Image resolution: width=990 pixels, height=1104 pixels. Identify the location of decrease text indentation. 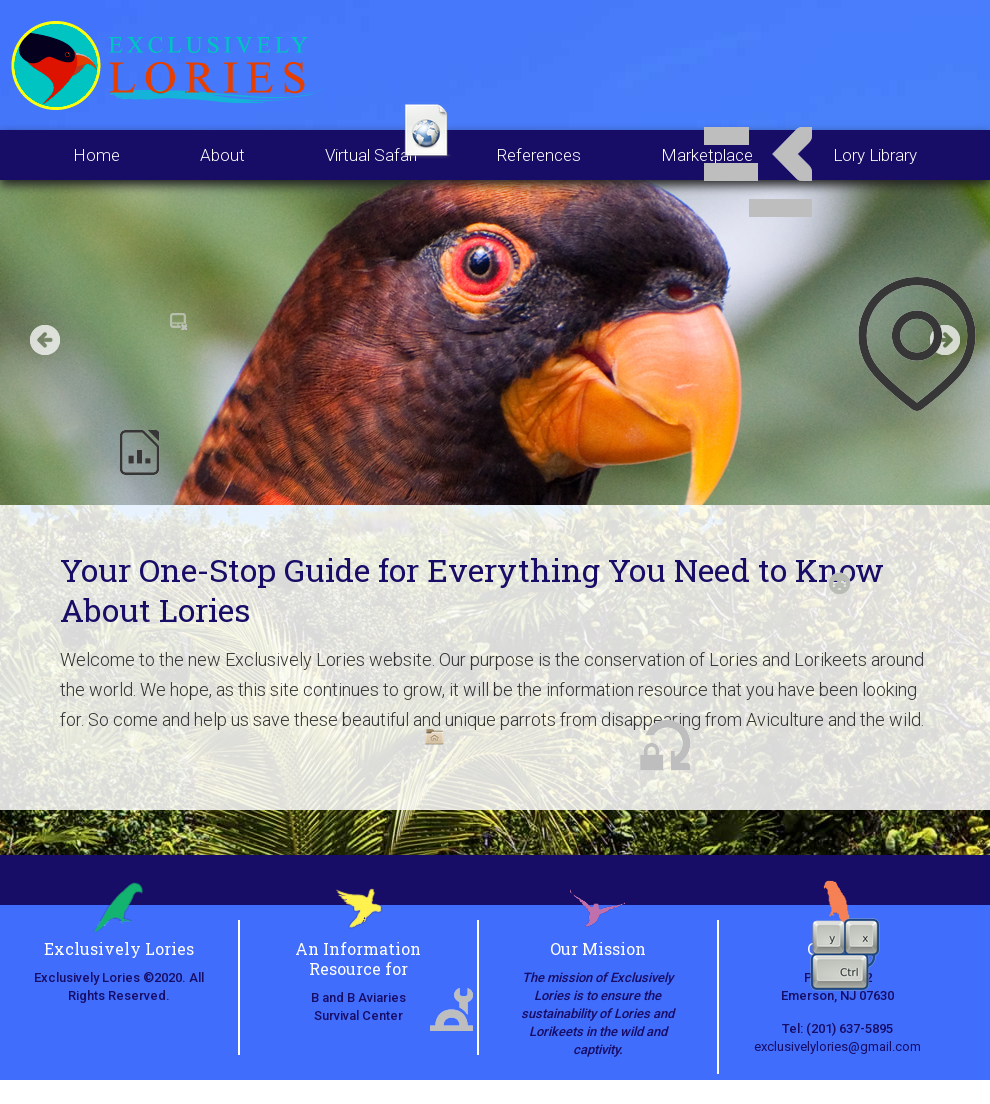
(758, 172).